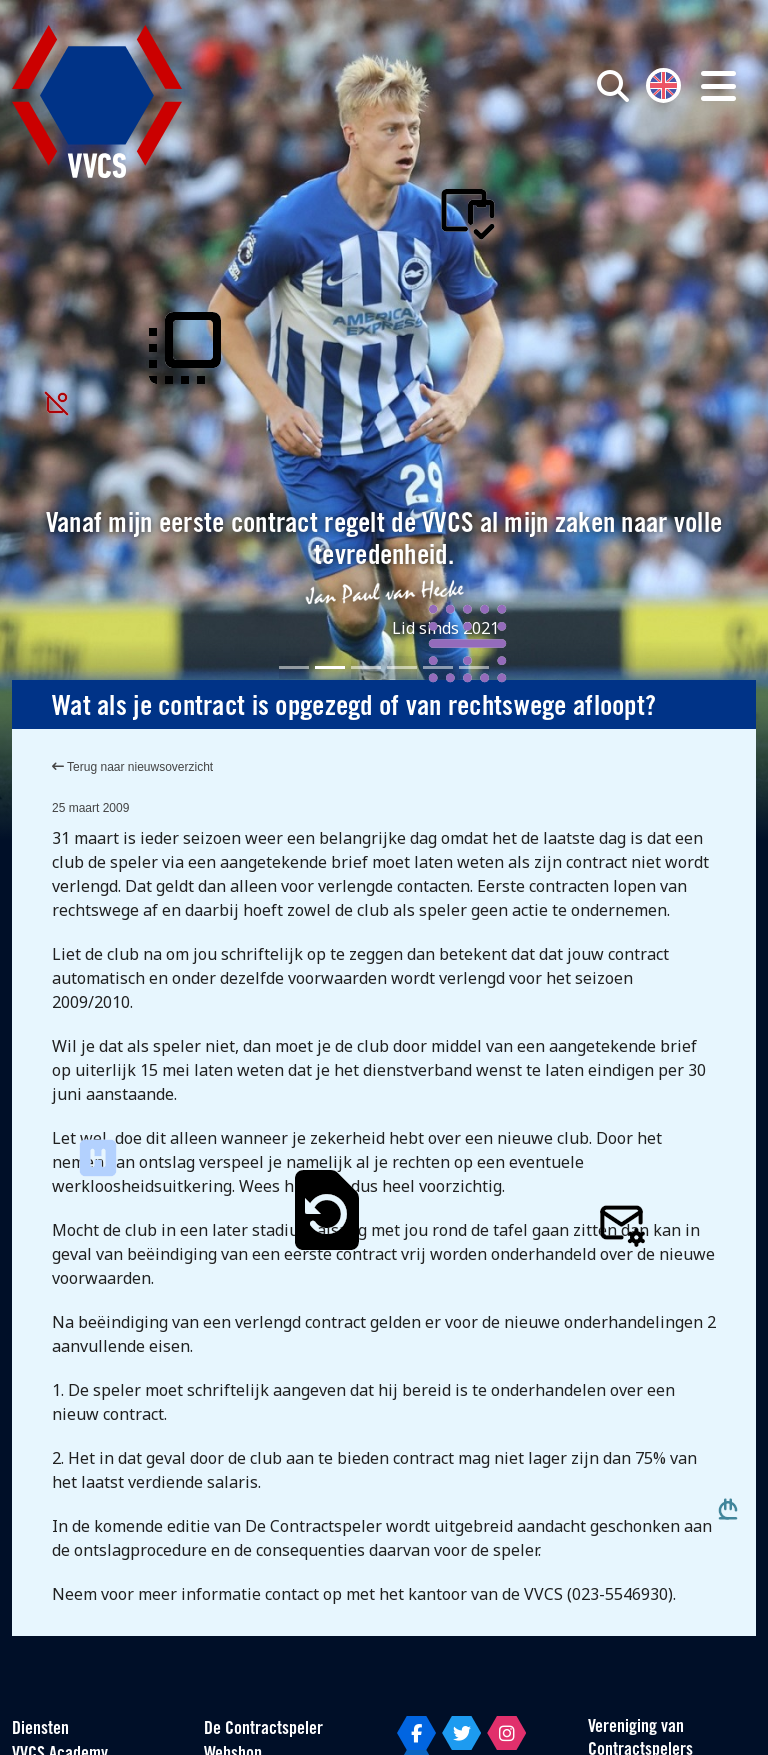  I want to click on bring selected element to front of layer stack, so click(185, 348).